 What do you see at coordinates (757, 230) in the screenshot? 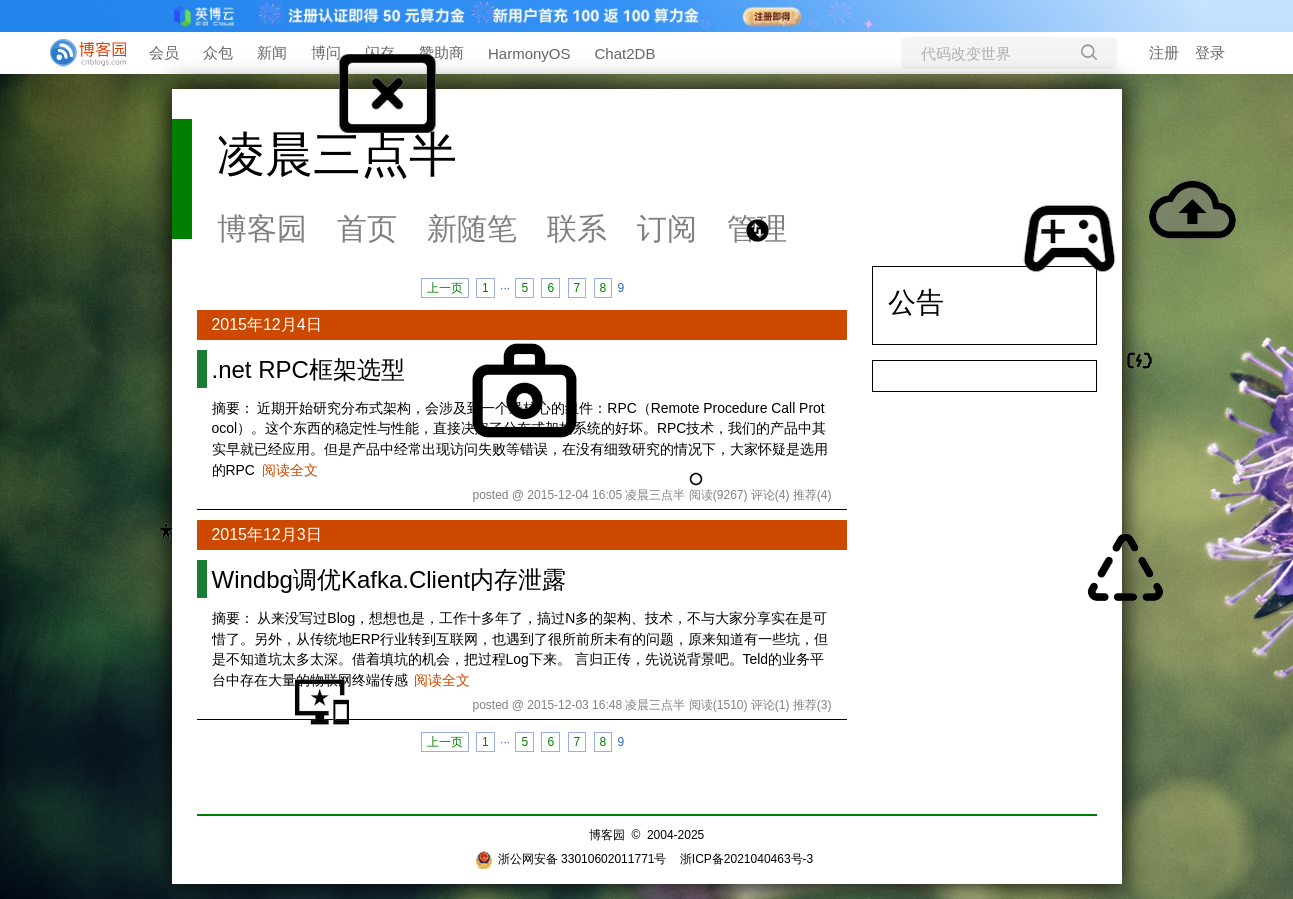
I see `swap or reorder items vertically` at bounding box center [757, 230].